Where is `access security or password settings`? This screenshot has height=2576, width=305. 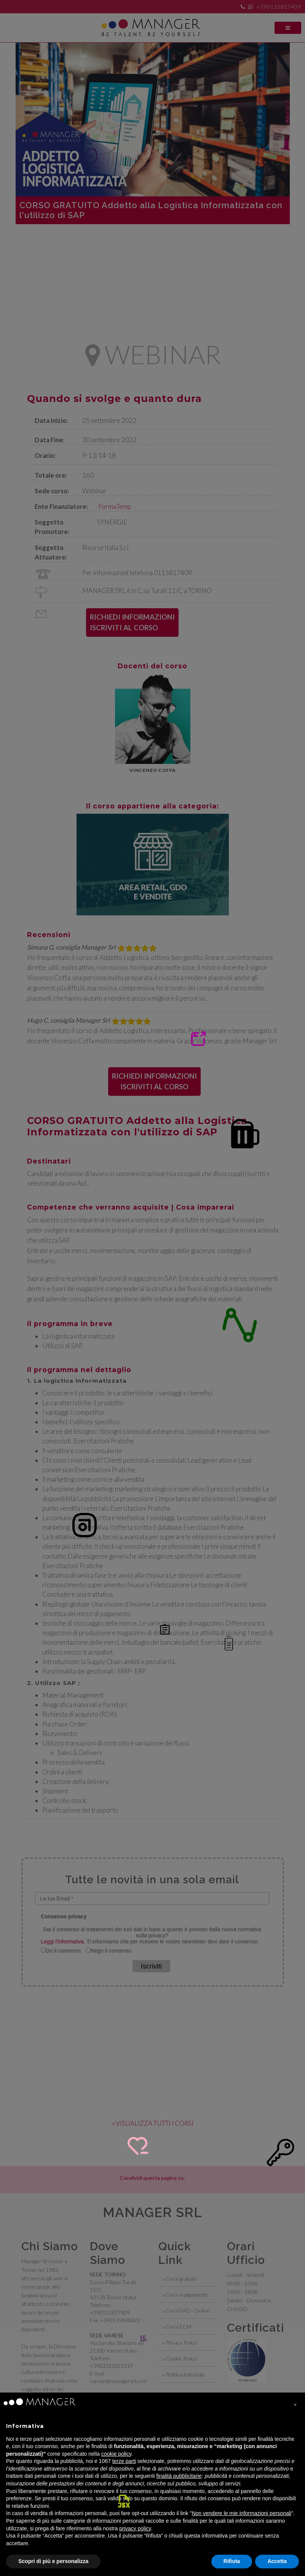
access security or password settings is located at coordinates (280, 2152).